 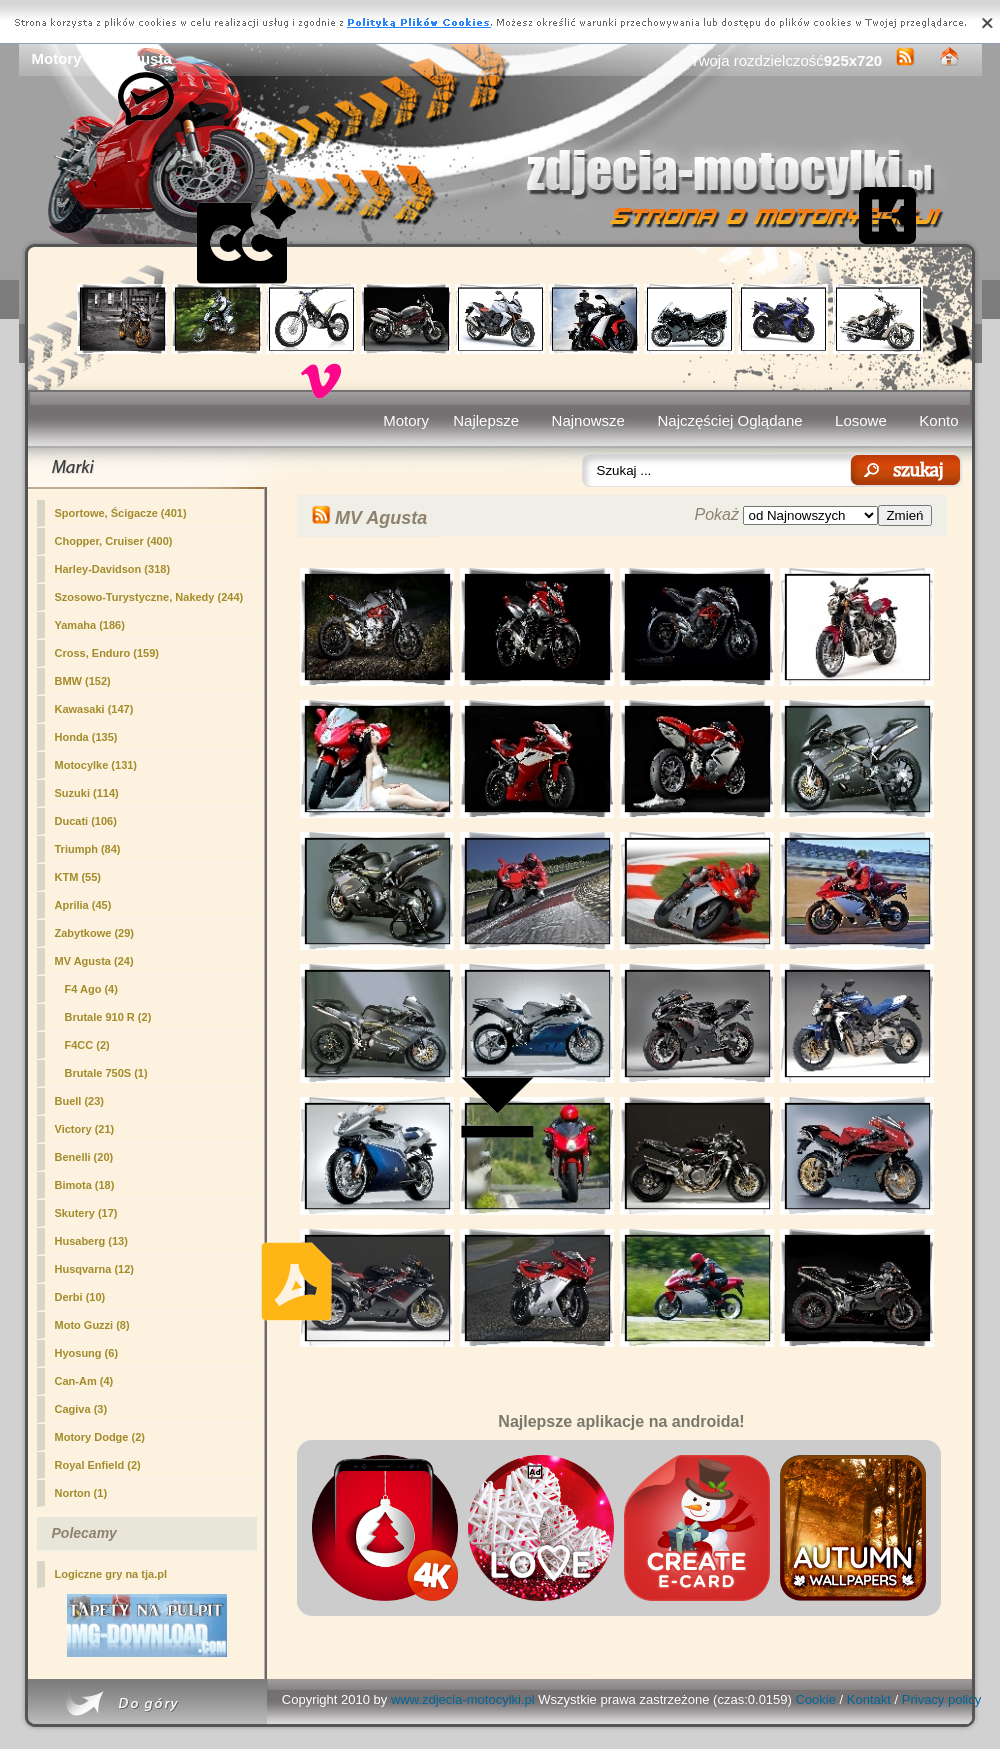 What do you see at coordinates (146, 97) in the screenshot?
I see `pay with WeChat Pay` at bounding box center [146, 97].